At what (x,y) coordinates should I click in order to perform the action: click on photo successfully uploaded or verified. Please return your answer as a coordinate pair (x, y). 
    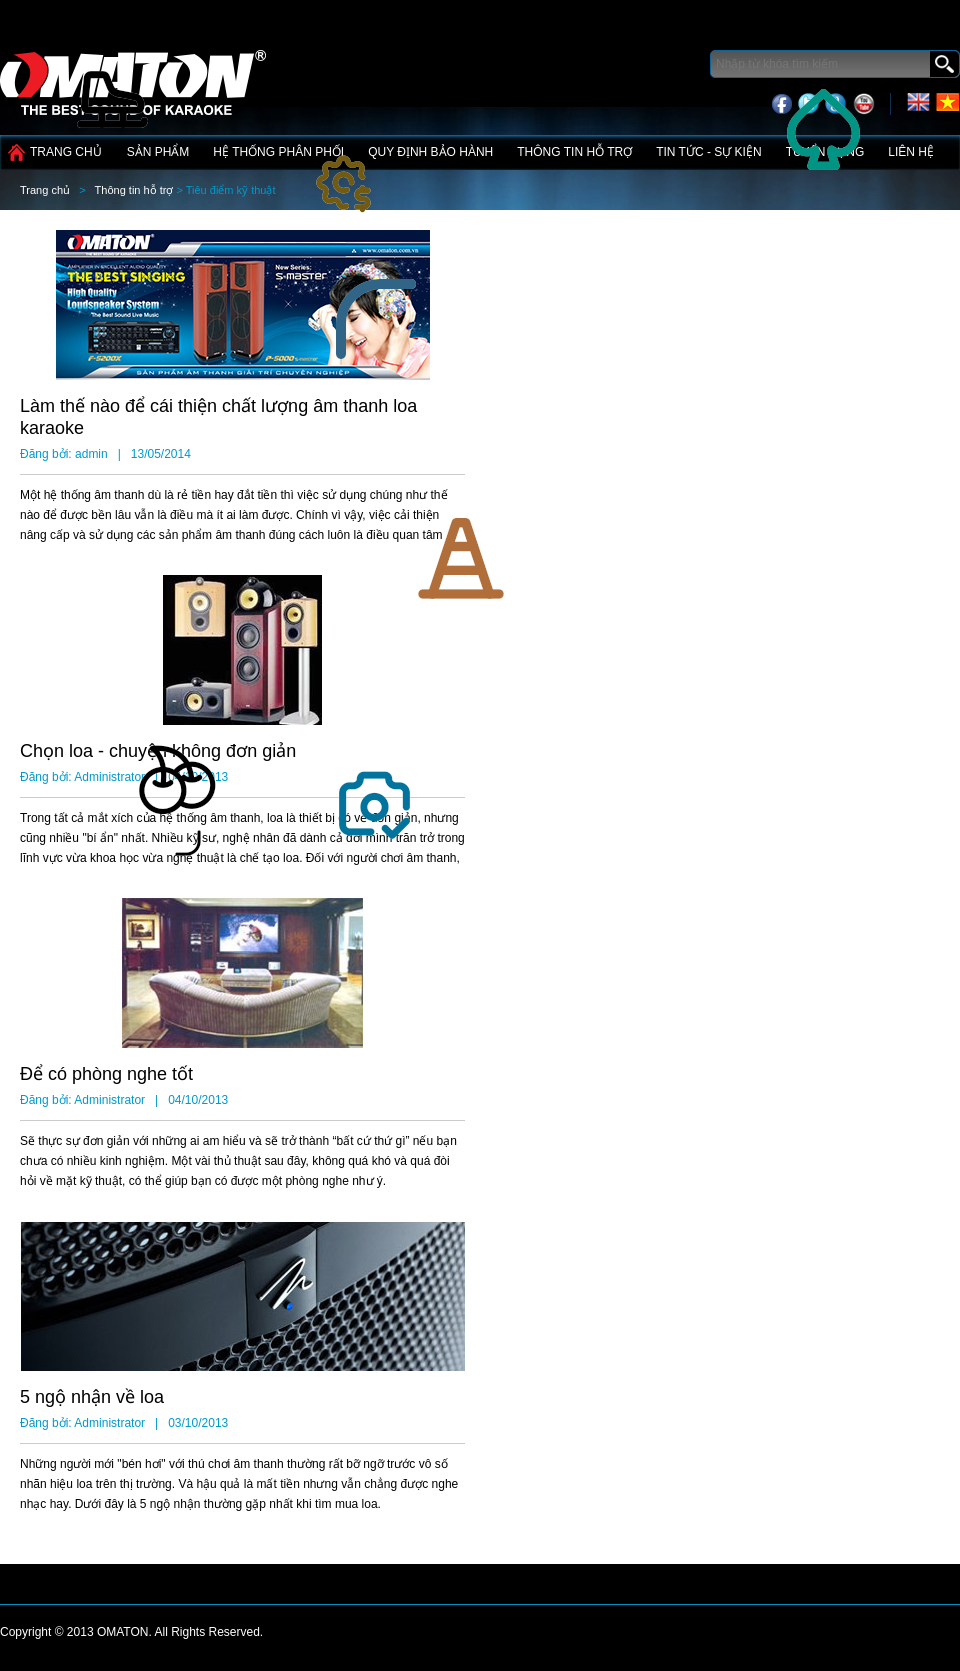
    Looking at the image, I should click on (374, 803).